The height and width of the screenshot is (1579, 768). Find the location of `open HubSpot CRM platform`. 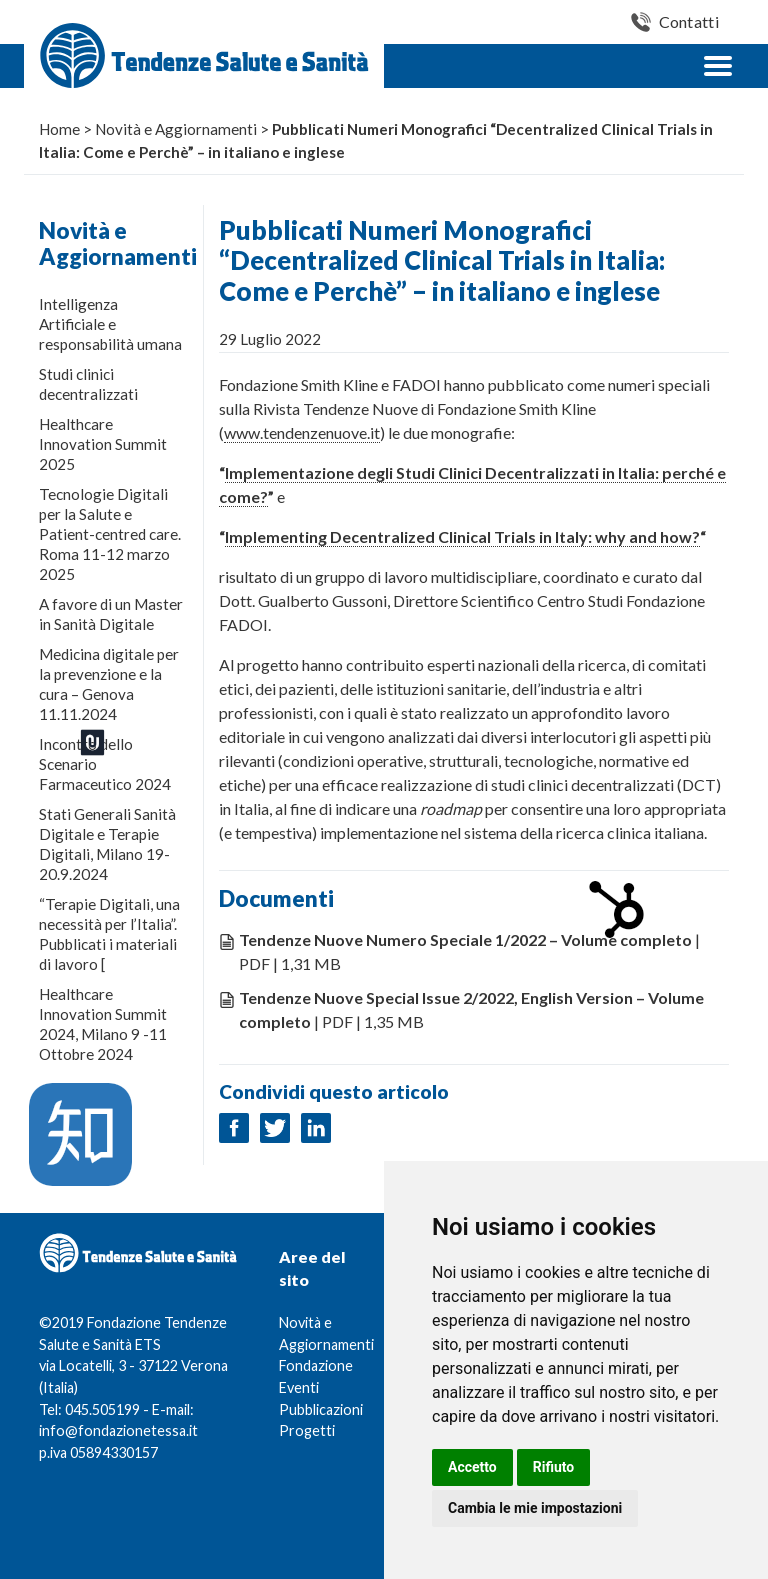

open HubSpot CRM platform is located at coordinates (616, 909).